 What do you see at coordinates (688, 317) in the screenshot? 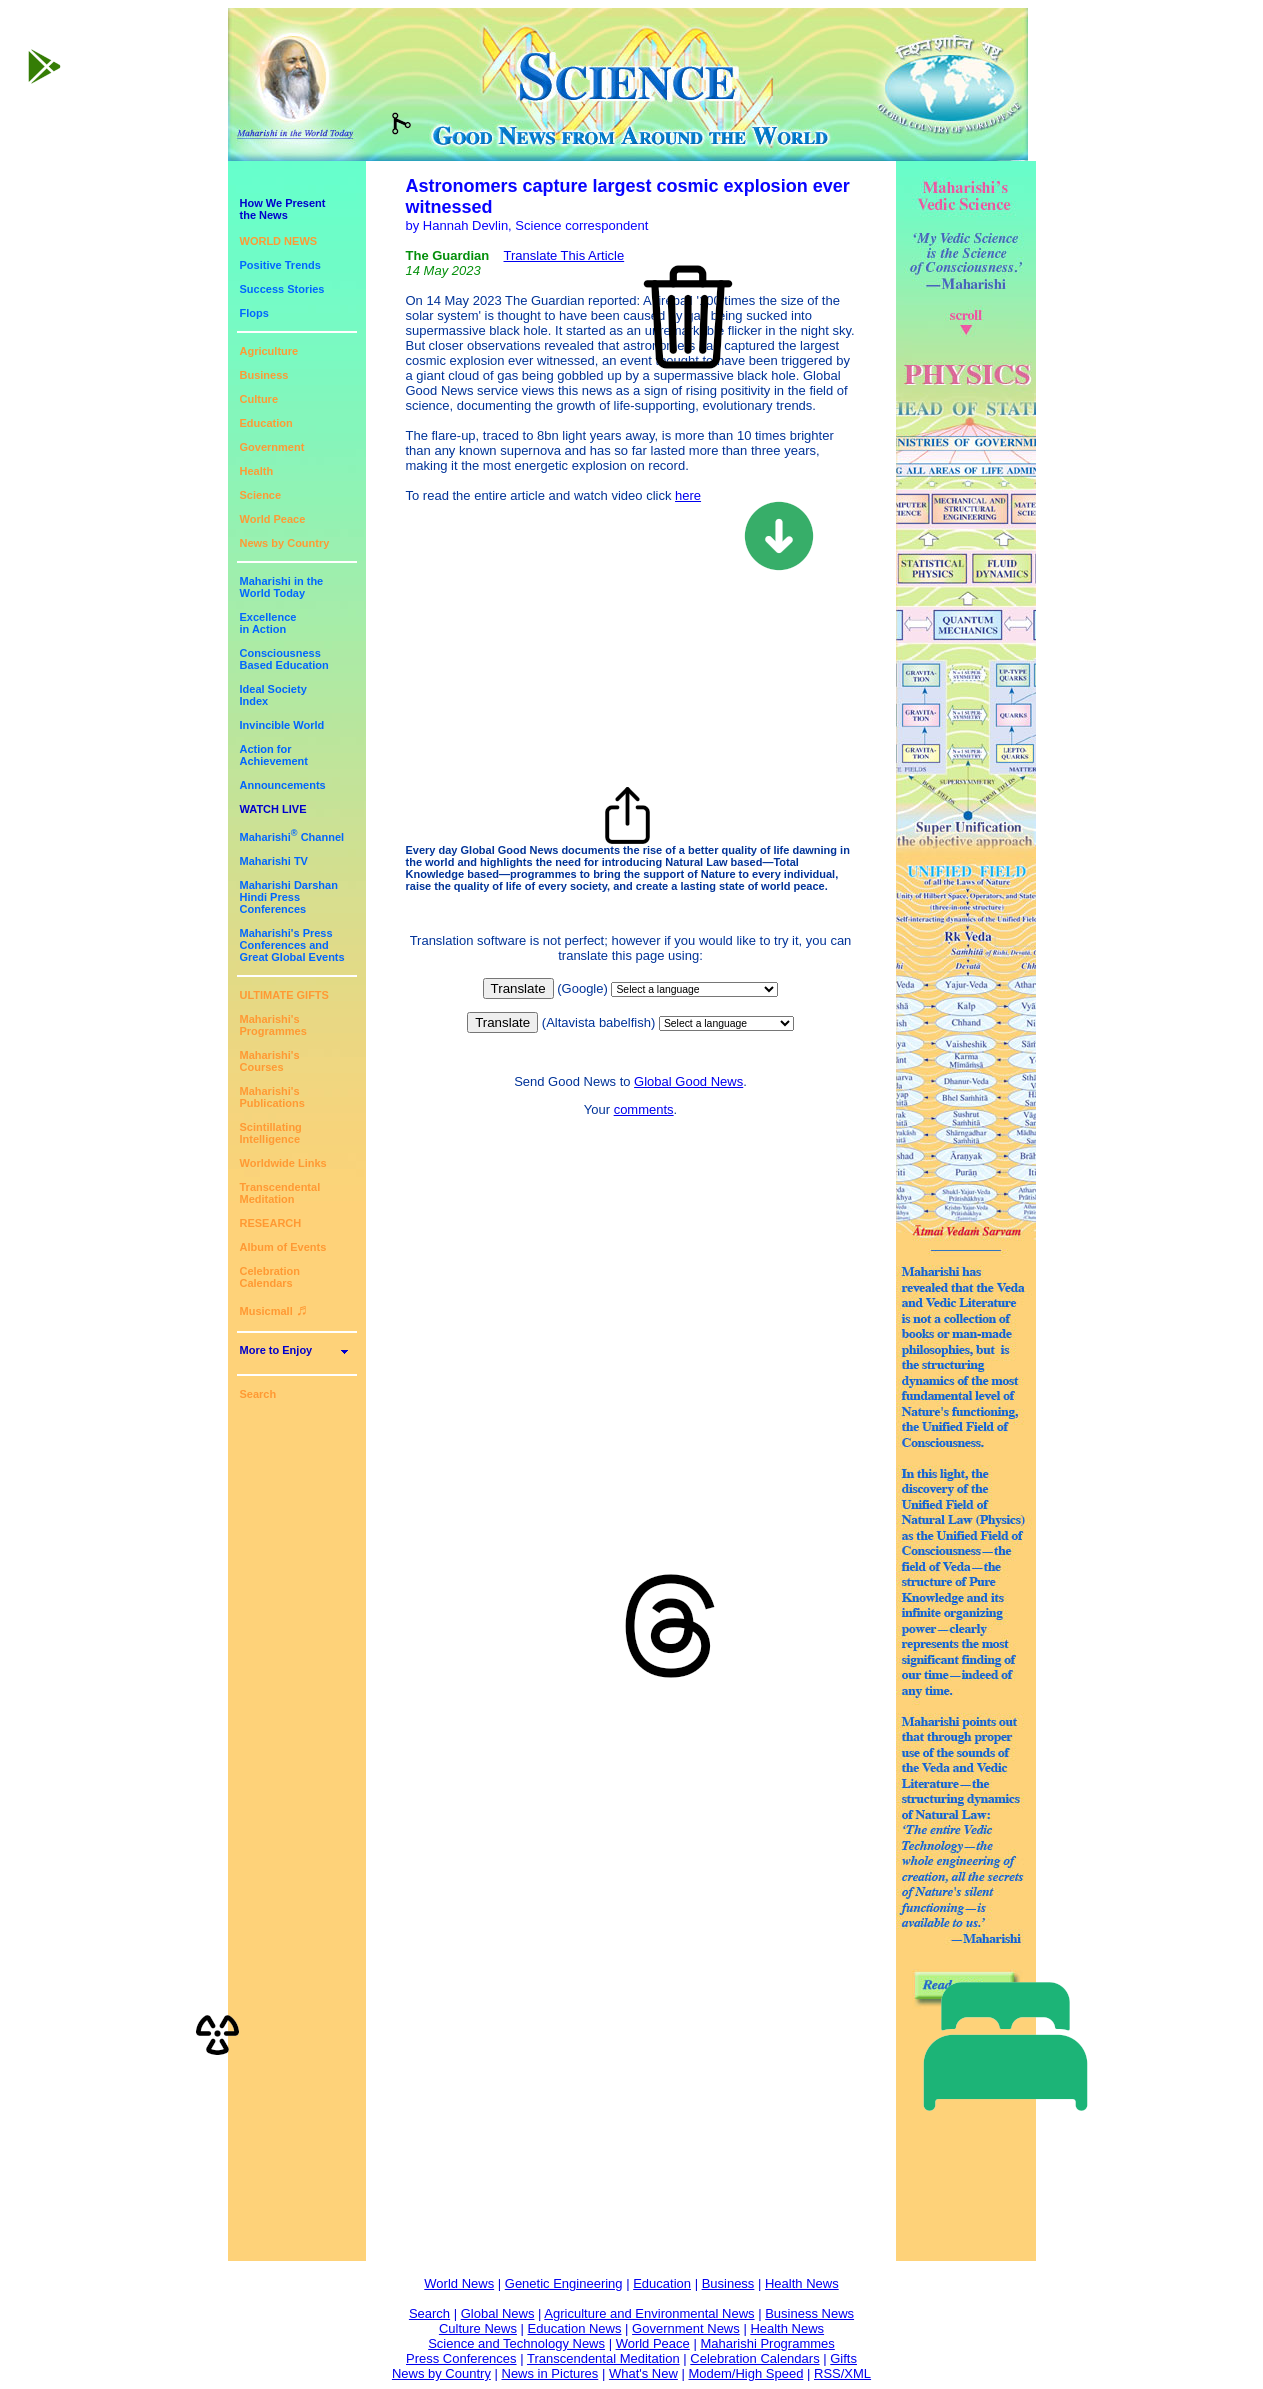
I see `delete this item` at bounding box center [688, 317].